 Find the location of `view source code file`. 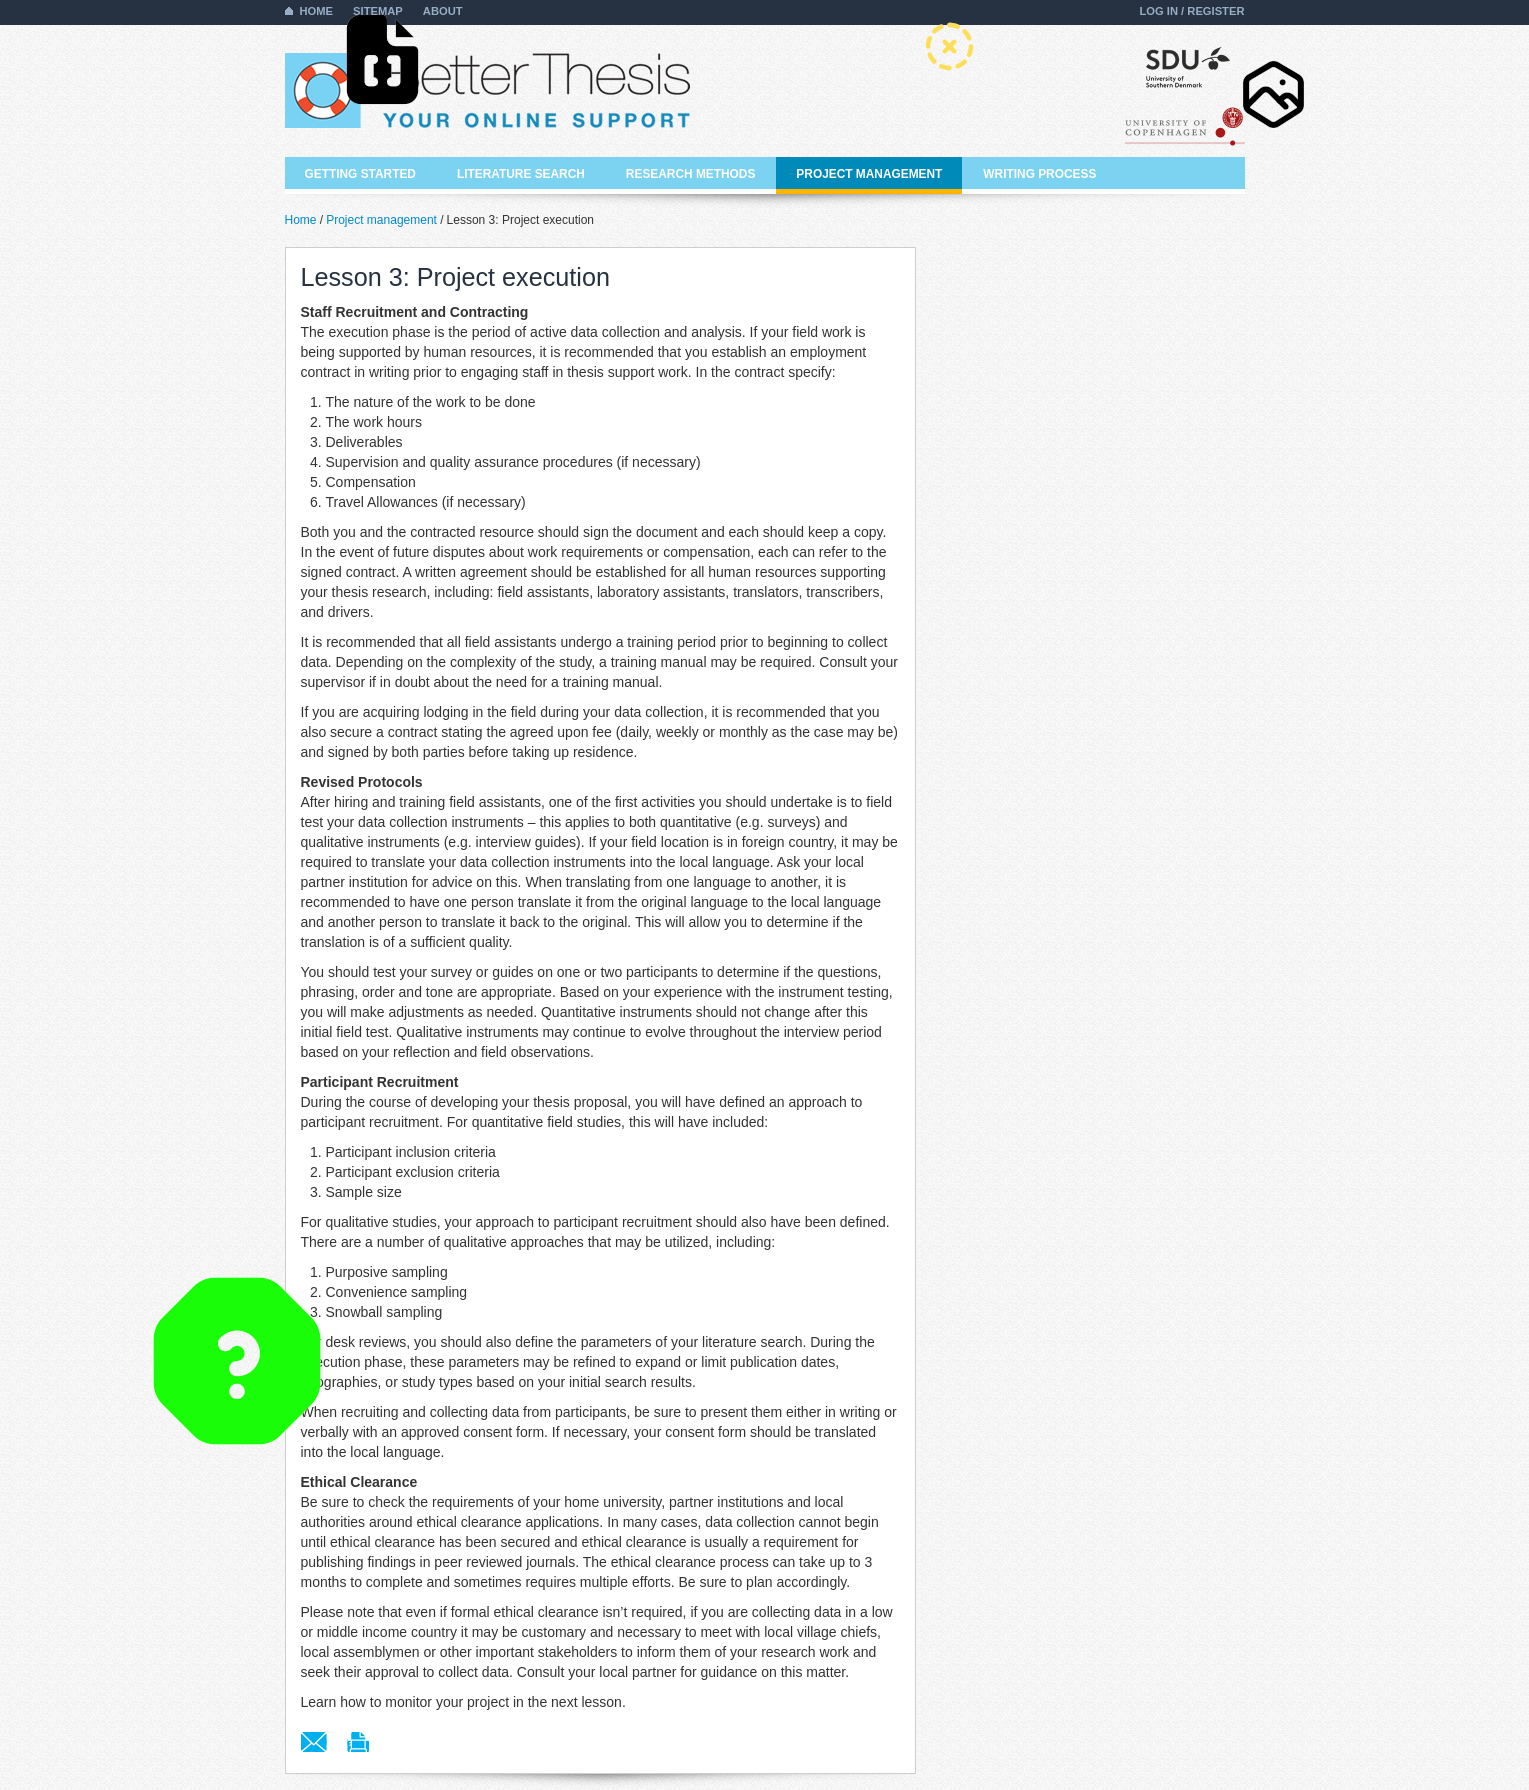

view source code file is located at coordinates (382, 59).